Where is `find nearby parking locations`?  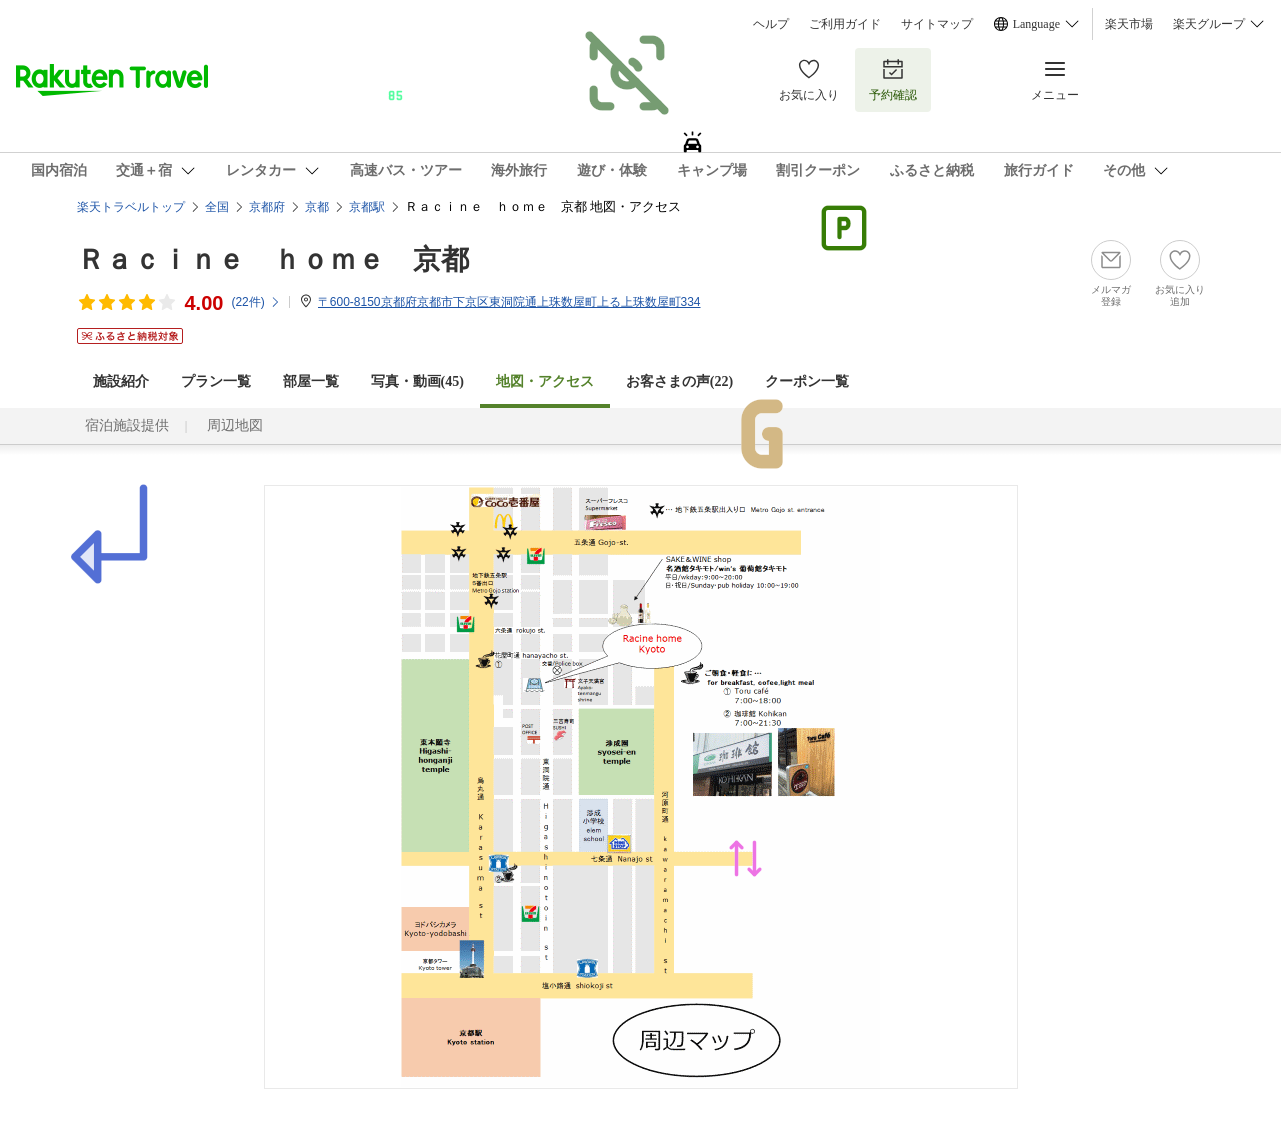 find nearby parking locations is located at coordinates (844, 228).